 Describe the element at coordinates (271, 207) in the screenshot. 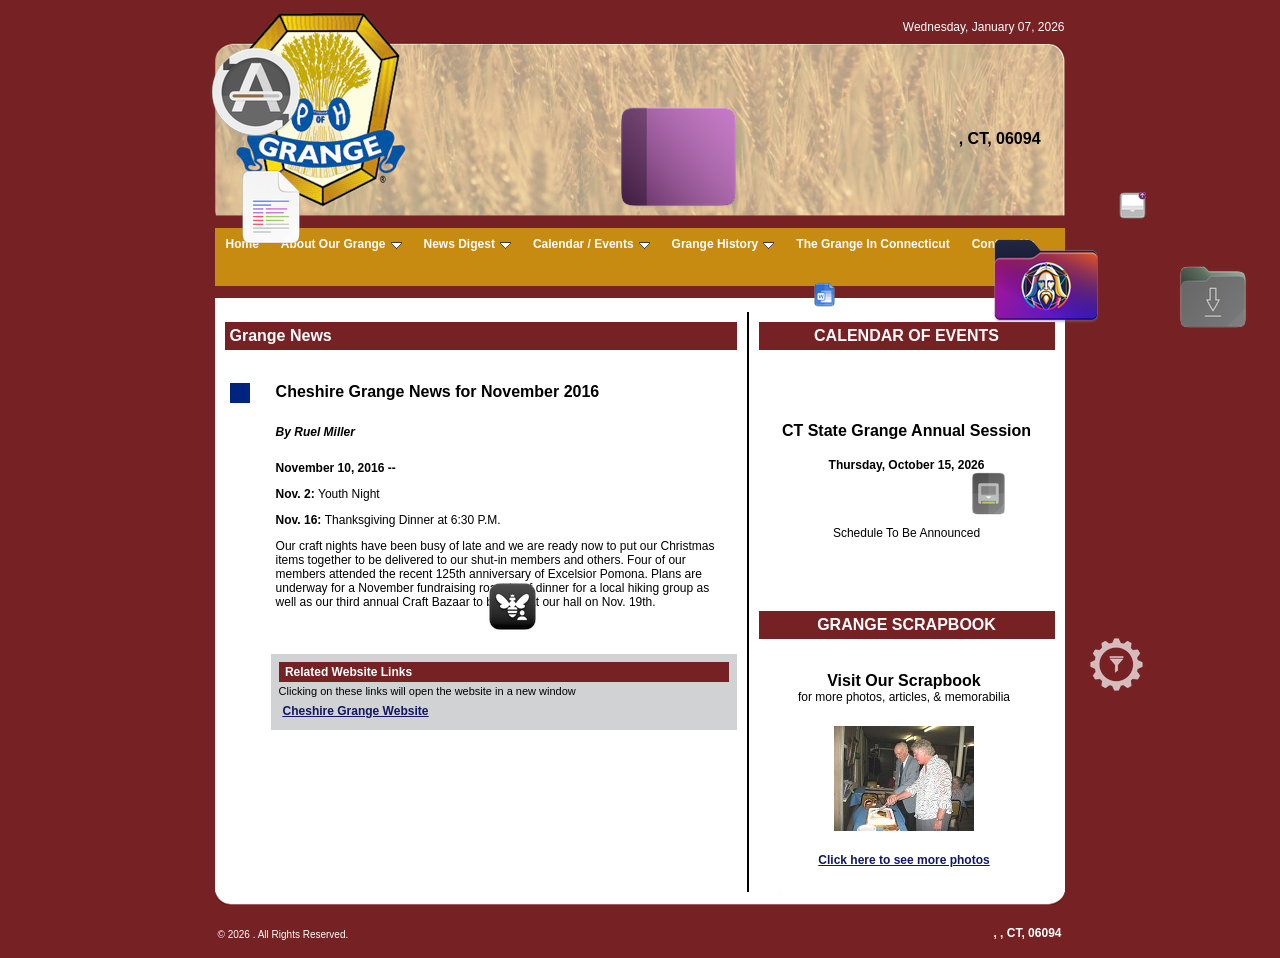

I see `open developer tools or IDE` at that location.